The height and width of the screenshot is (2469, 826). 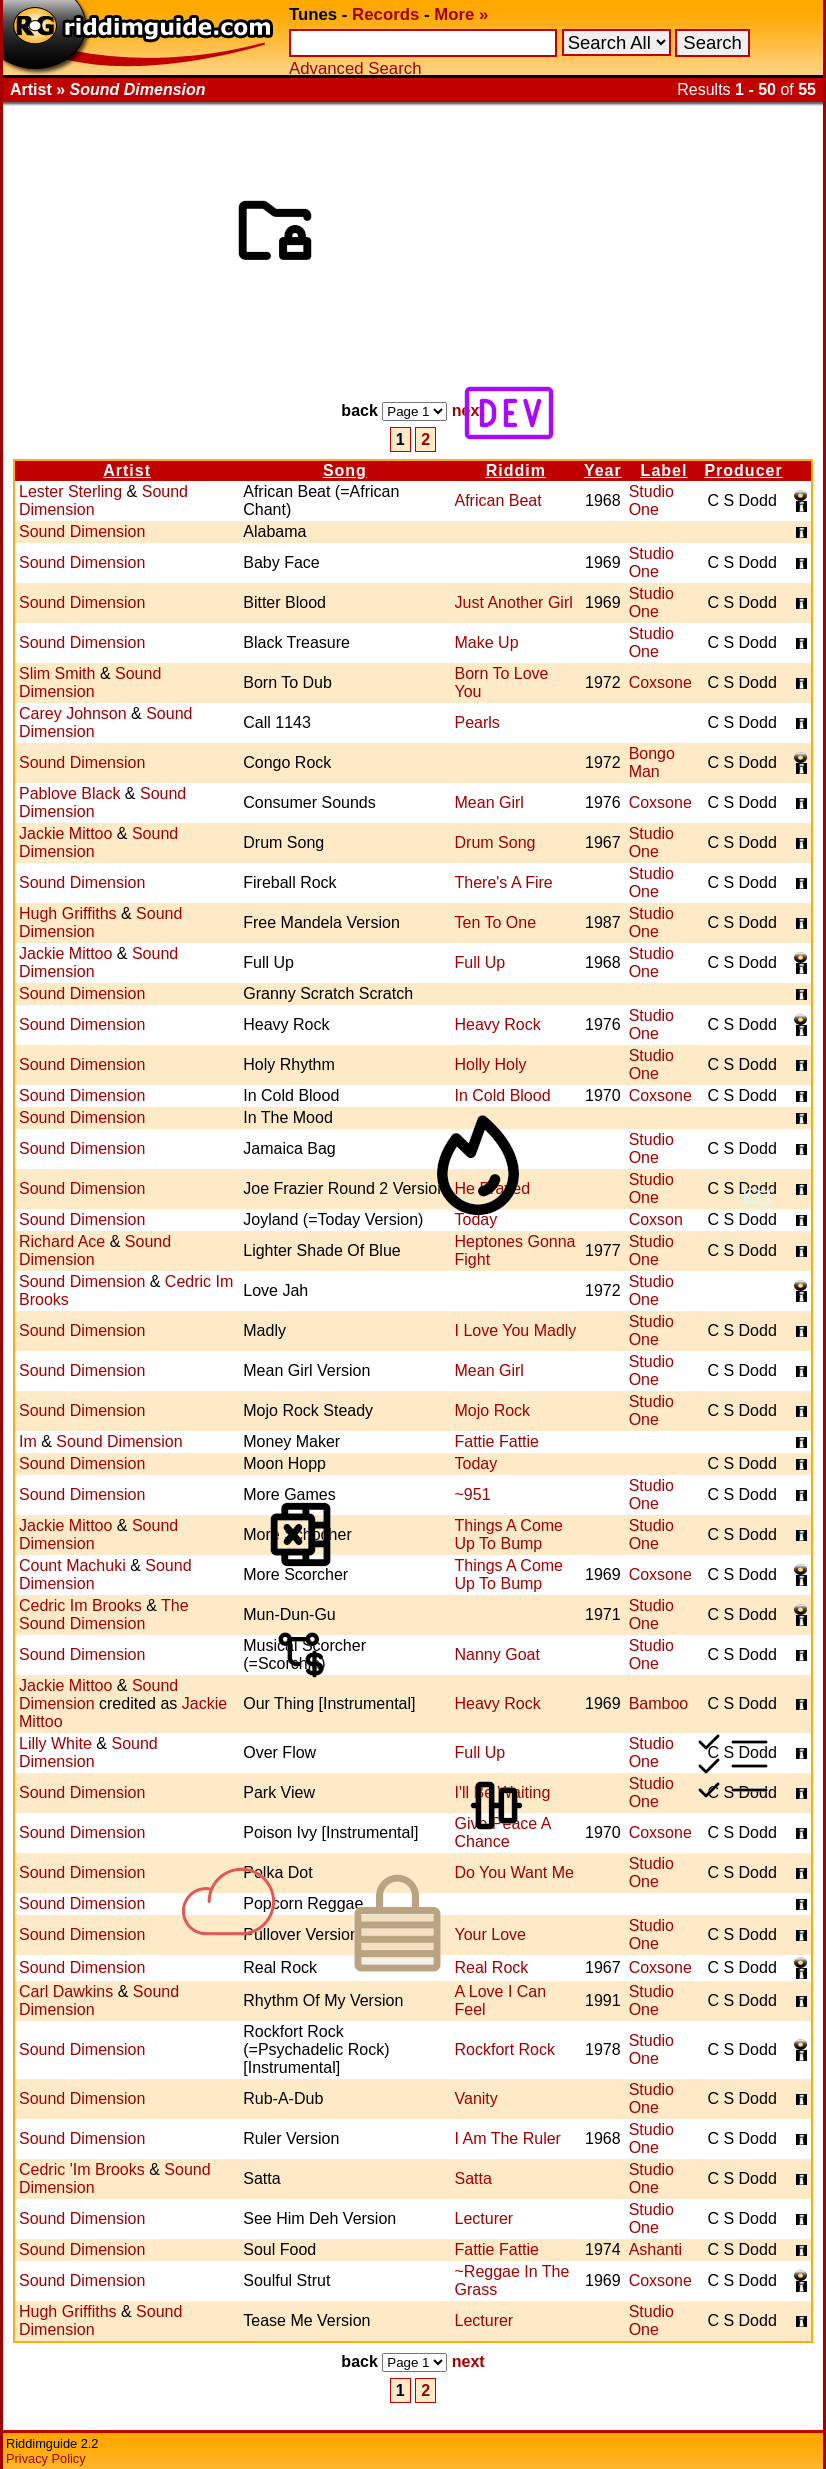 I want to click on align objects to vertical center, so click(x=496, y=1805).